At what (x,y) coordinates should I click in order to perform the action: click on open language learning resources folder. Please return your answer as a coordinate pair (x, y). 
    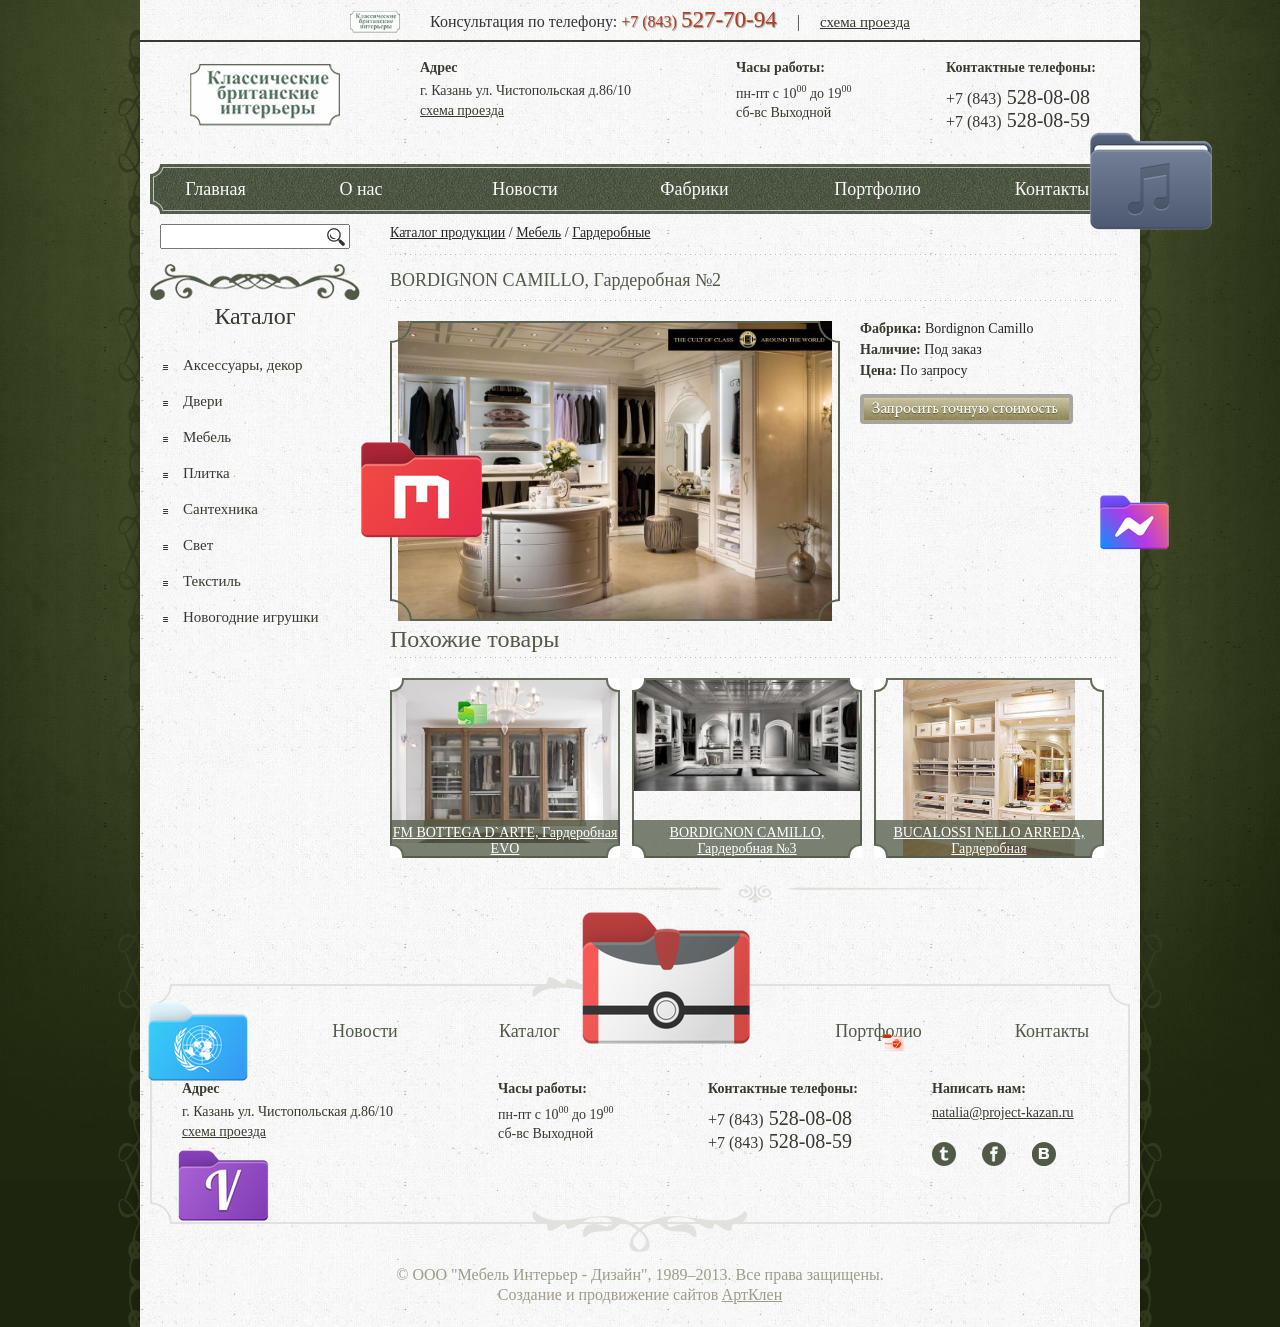
    Looking at the image, I should click on (197, 1044).